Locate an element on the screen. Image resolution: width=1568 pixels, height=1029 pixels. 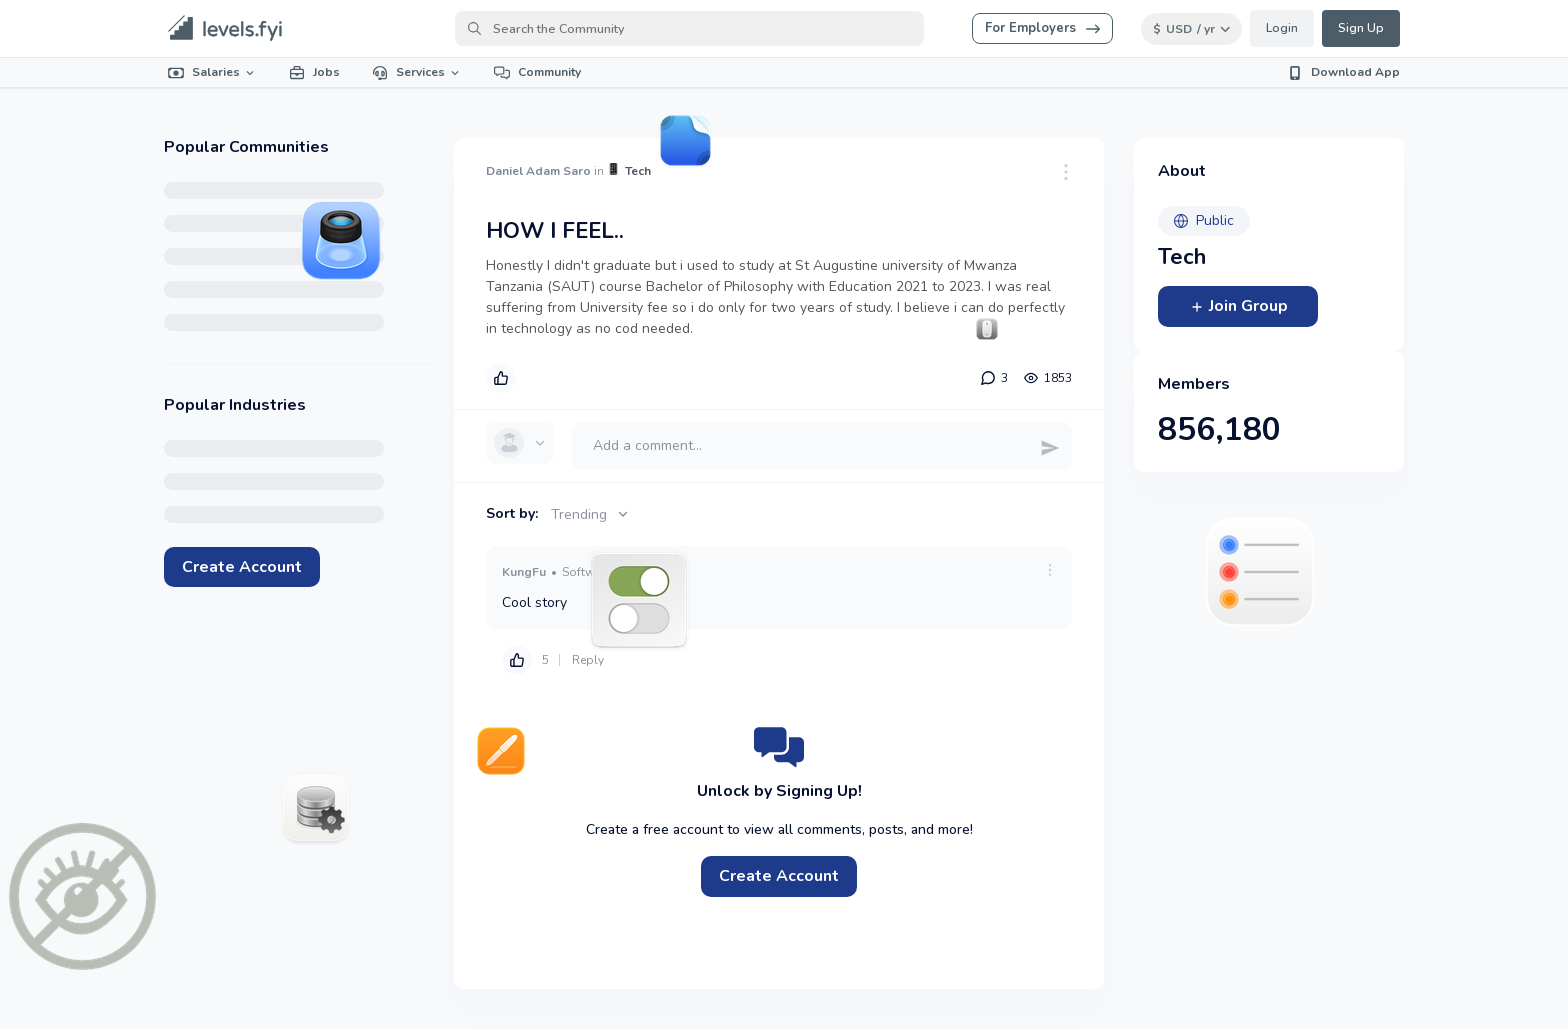
open hot corners system preferences is located at coordinates (685, 140).